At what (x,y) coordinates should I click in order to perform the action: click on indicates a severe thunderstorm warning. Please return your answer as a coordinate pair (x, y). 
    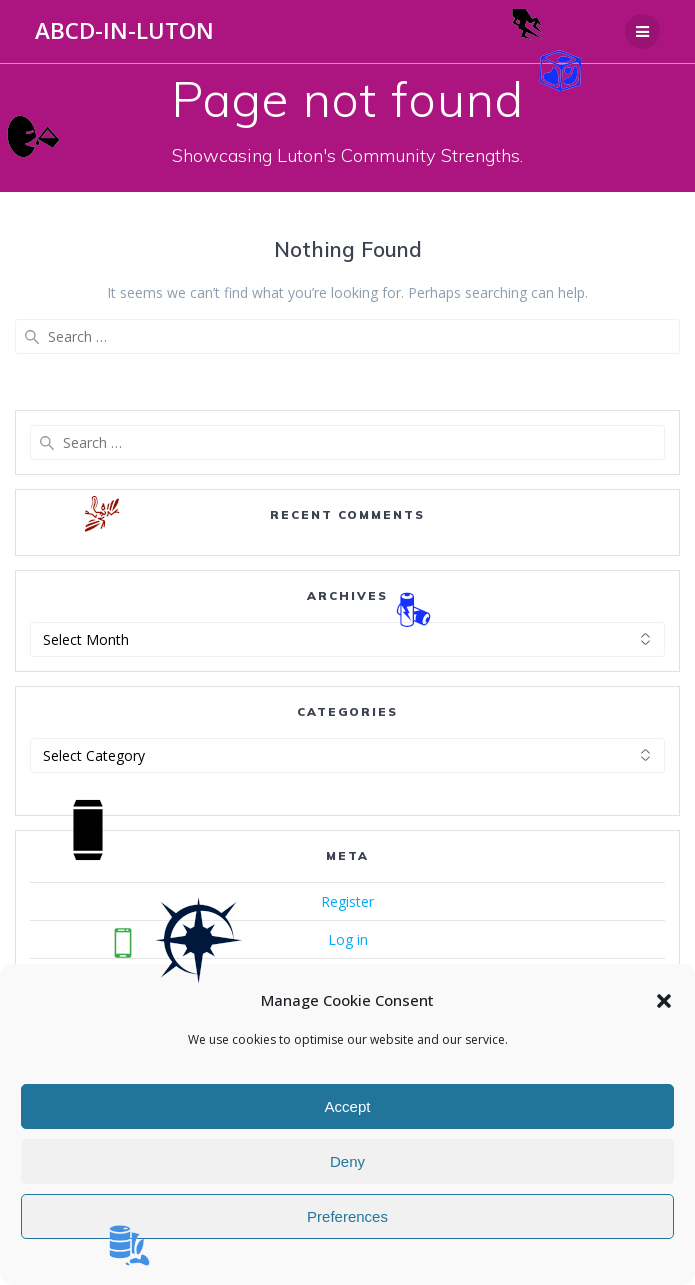
    Looking at the image, I should click on (527, 24).